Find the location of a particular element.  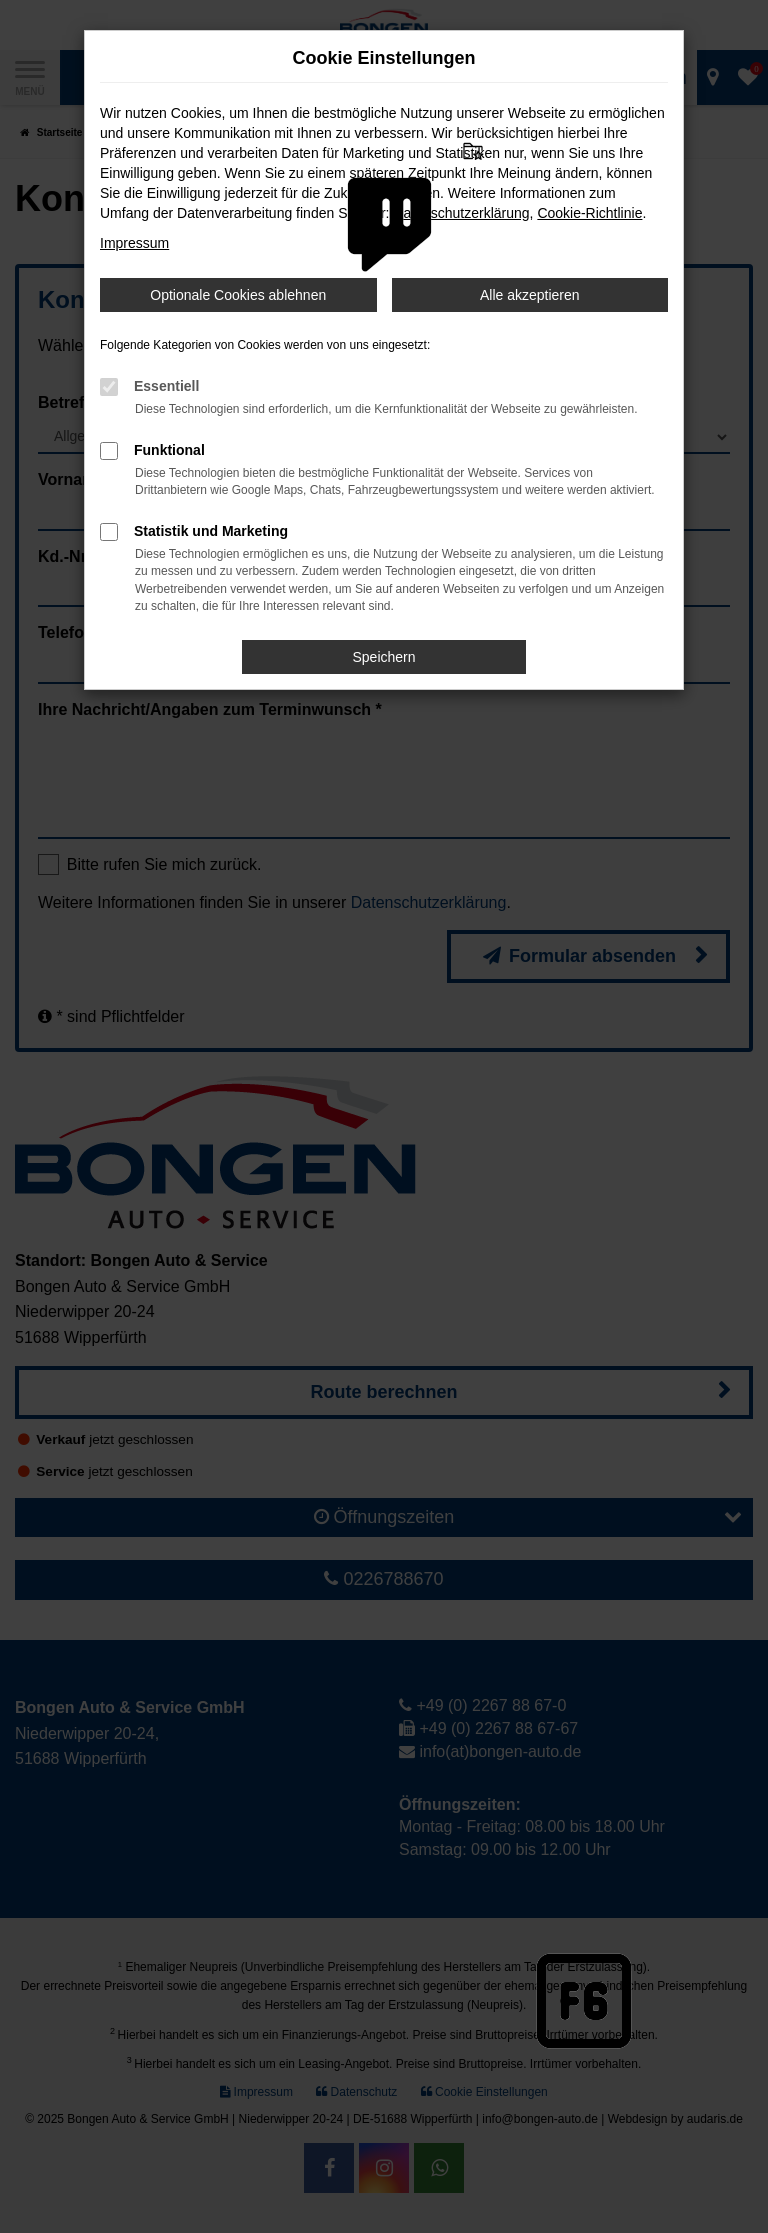

open Twitch app is located at coordinates (389, 219).